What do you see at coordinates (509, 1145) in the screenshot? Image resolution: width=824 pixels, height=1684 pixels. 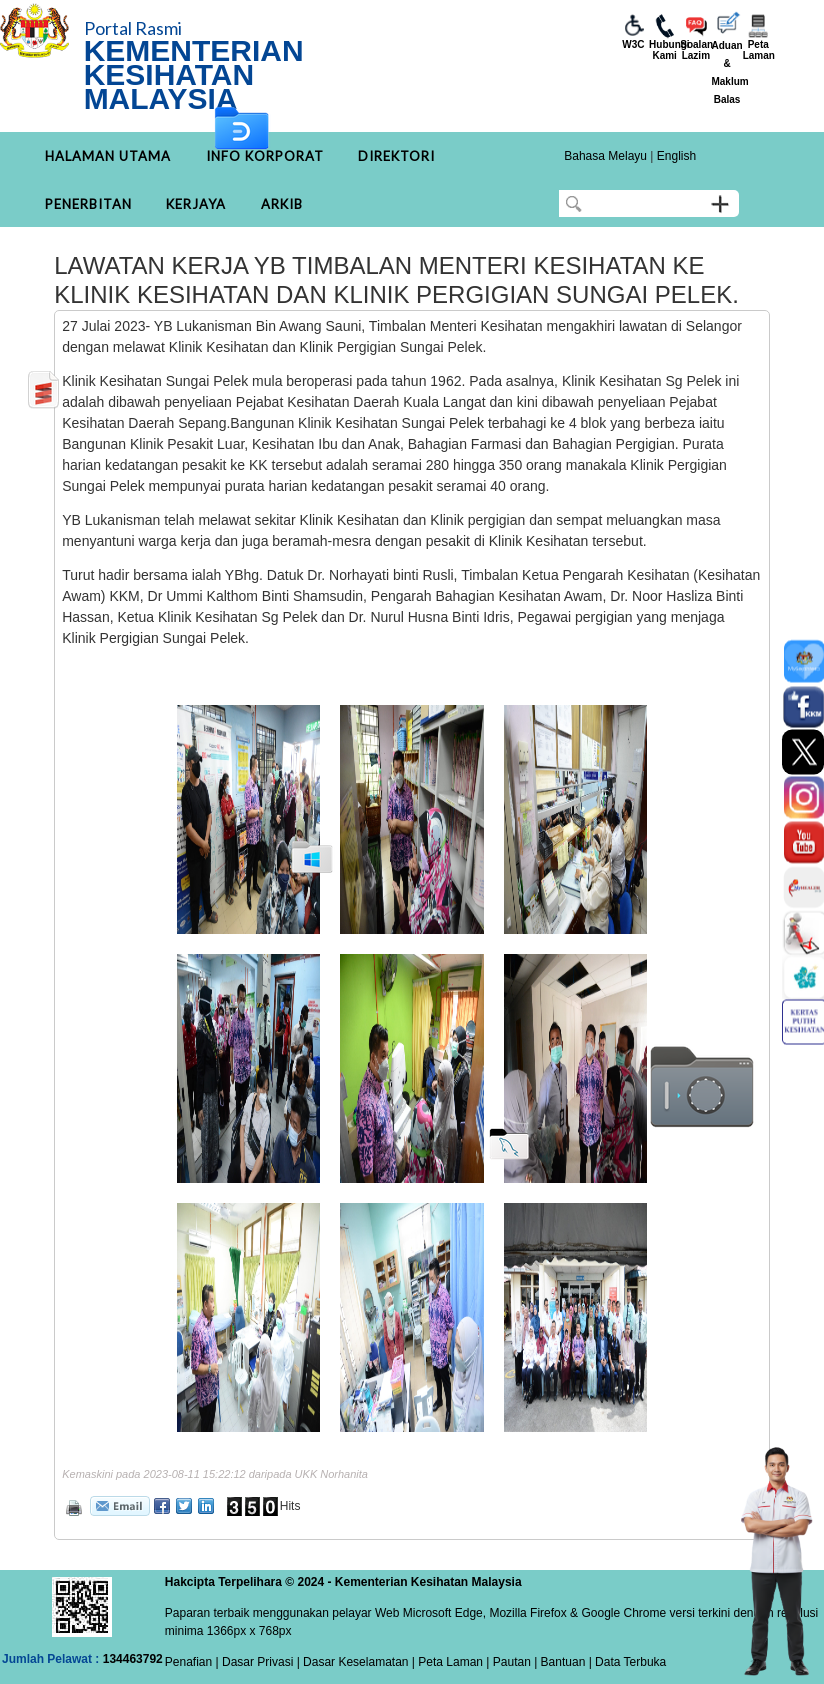 I see `open mysql database files folder` at bounding box center [509, 1145].